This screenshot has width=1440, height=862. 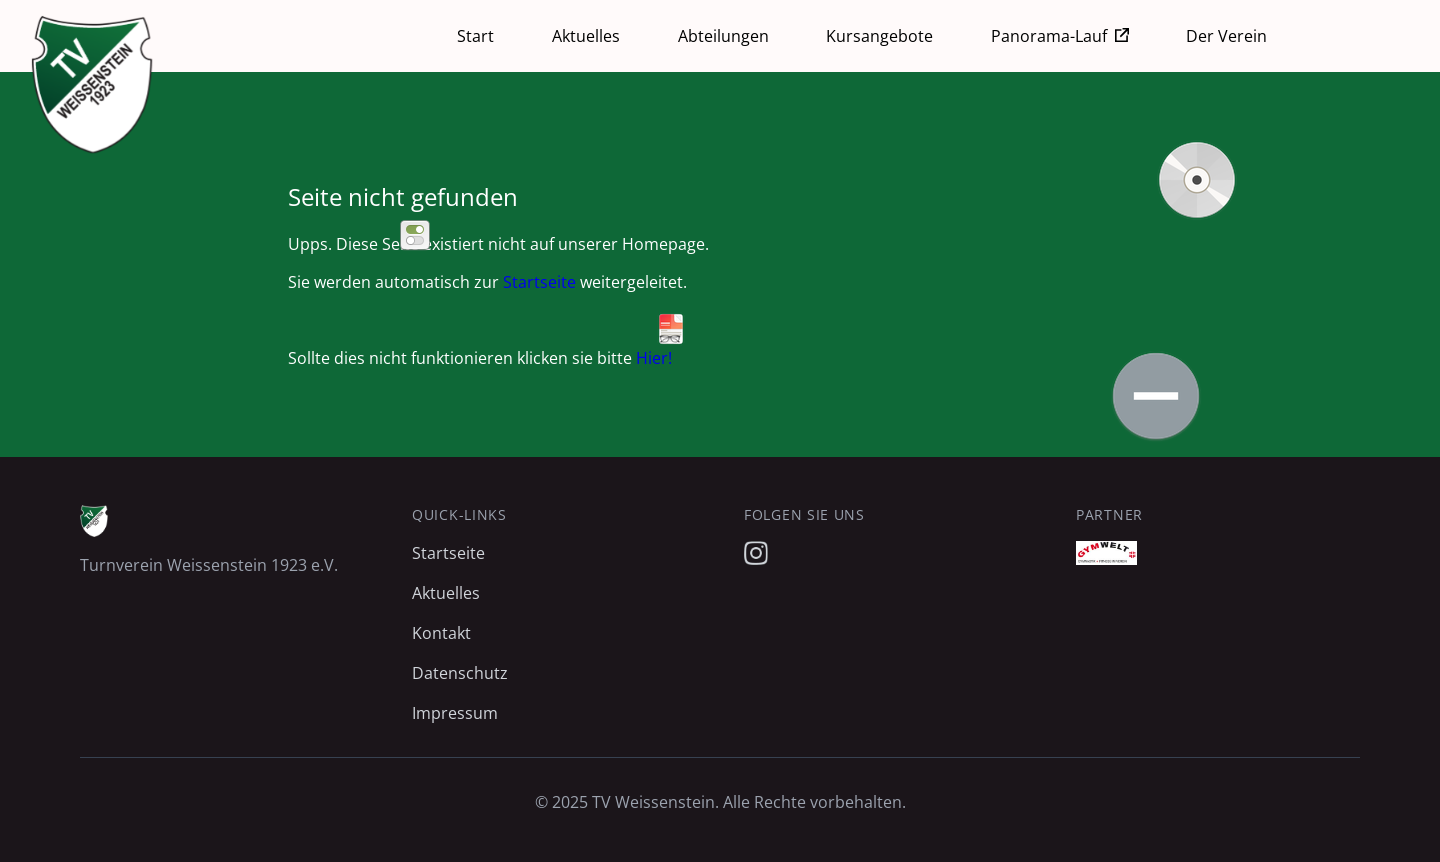 I want to click on open system tweaks or settings customization, so click(x=415, y=235).